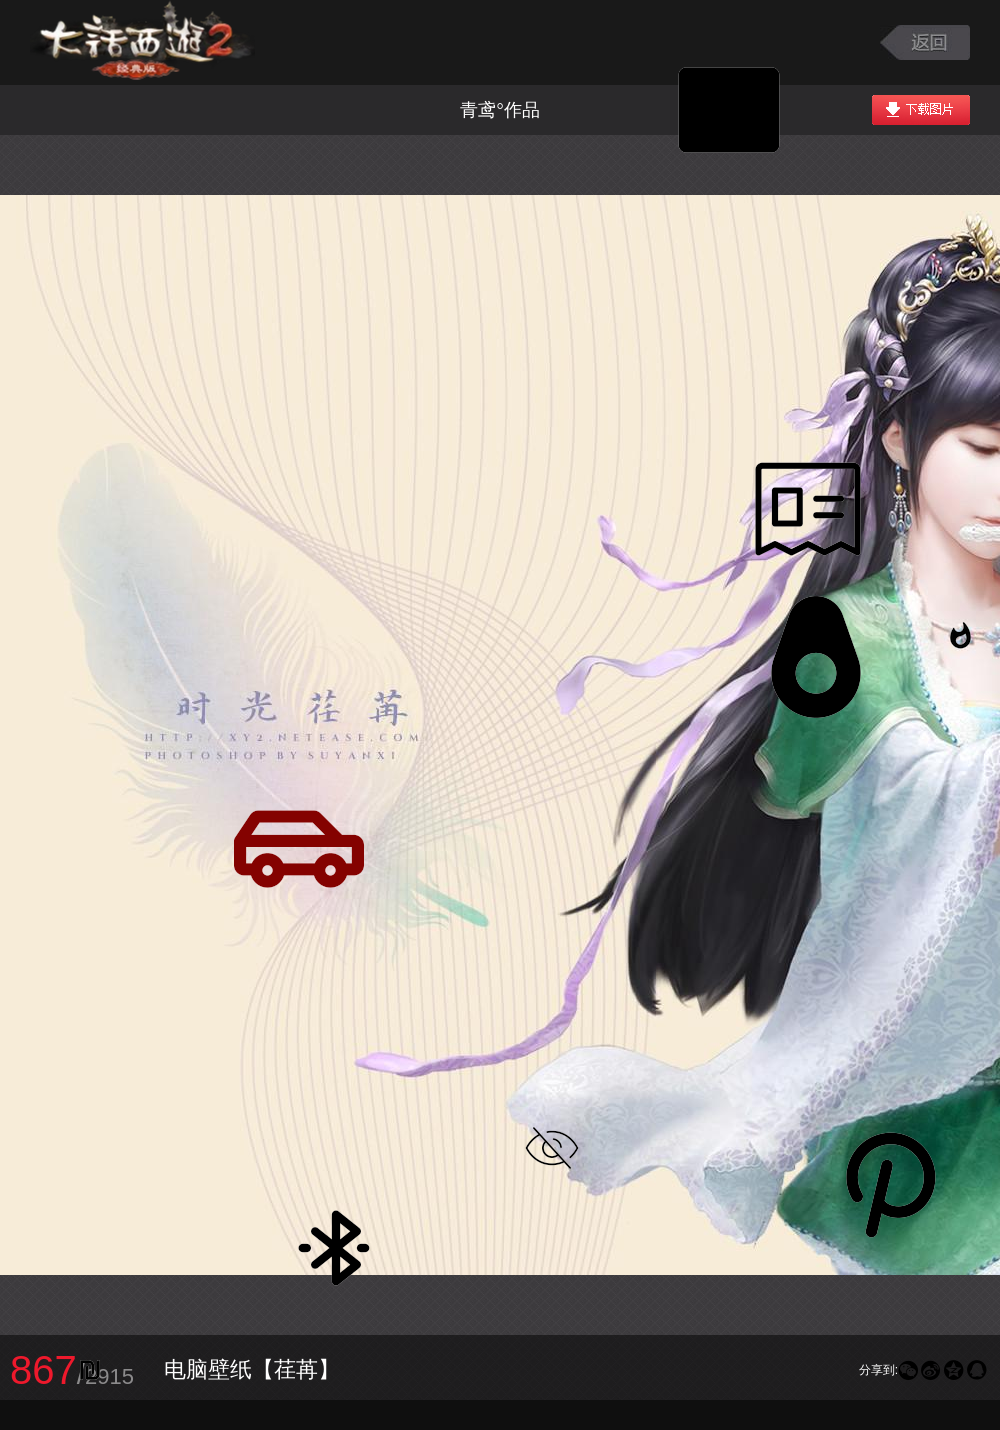 This screenshot has width=1000, height=1430. I want to click on indicates vegetarian or vegan food options, so click(816, 657).